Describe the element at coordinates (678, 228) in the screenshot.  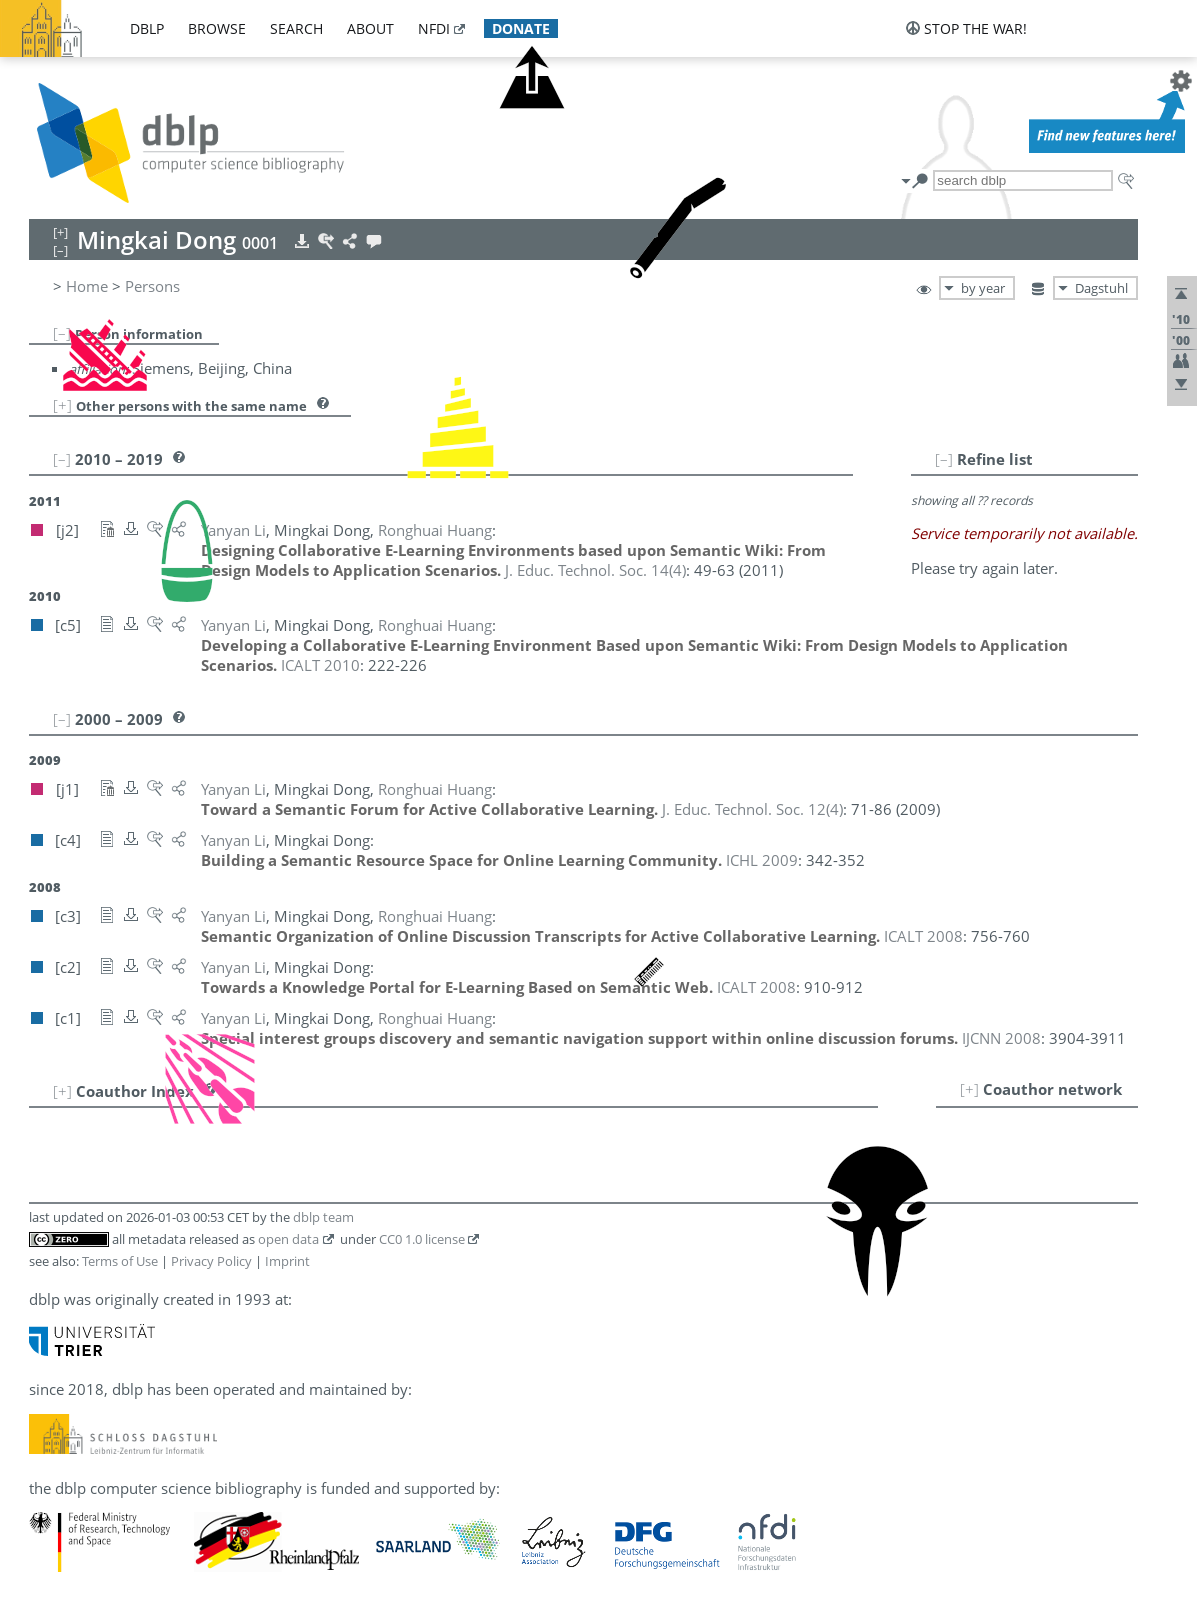
I see `select the lead pipe weapon in a mystery or detective game` at that location.